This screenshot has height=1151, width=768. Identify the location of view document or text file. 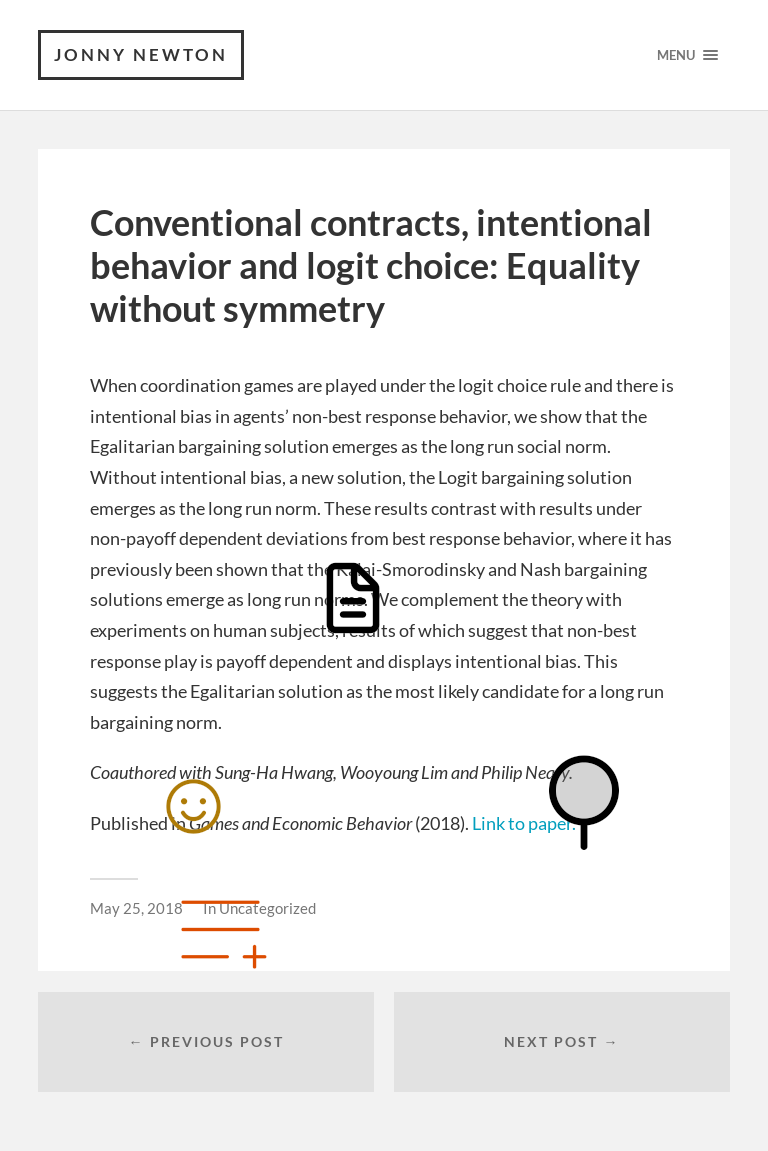
(353, 598).